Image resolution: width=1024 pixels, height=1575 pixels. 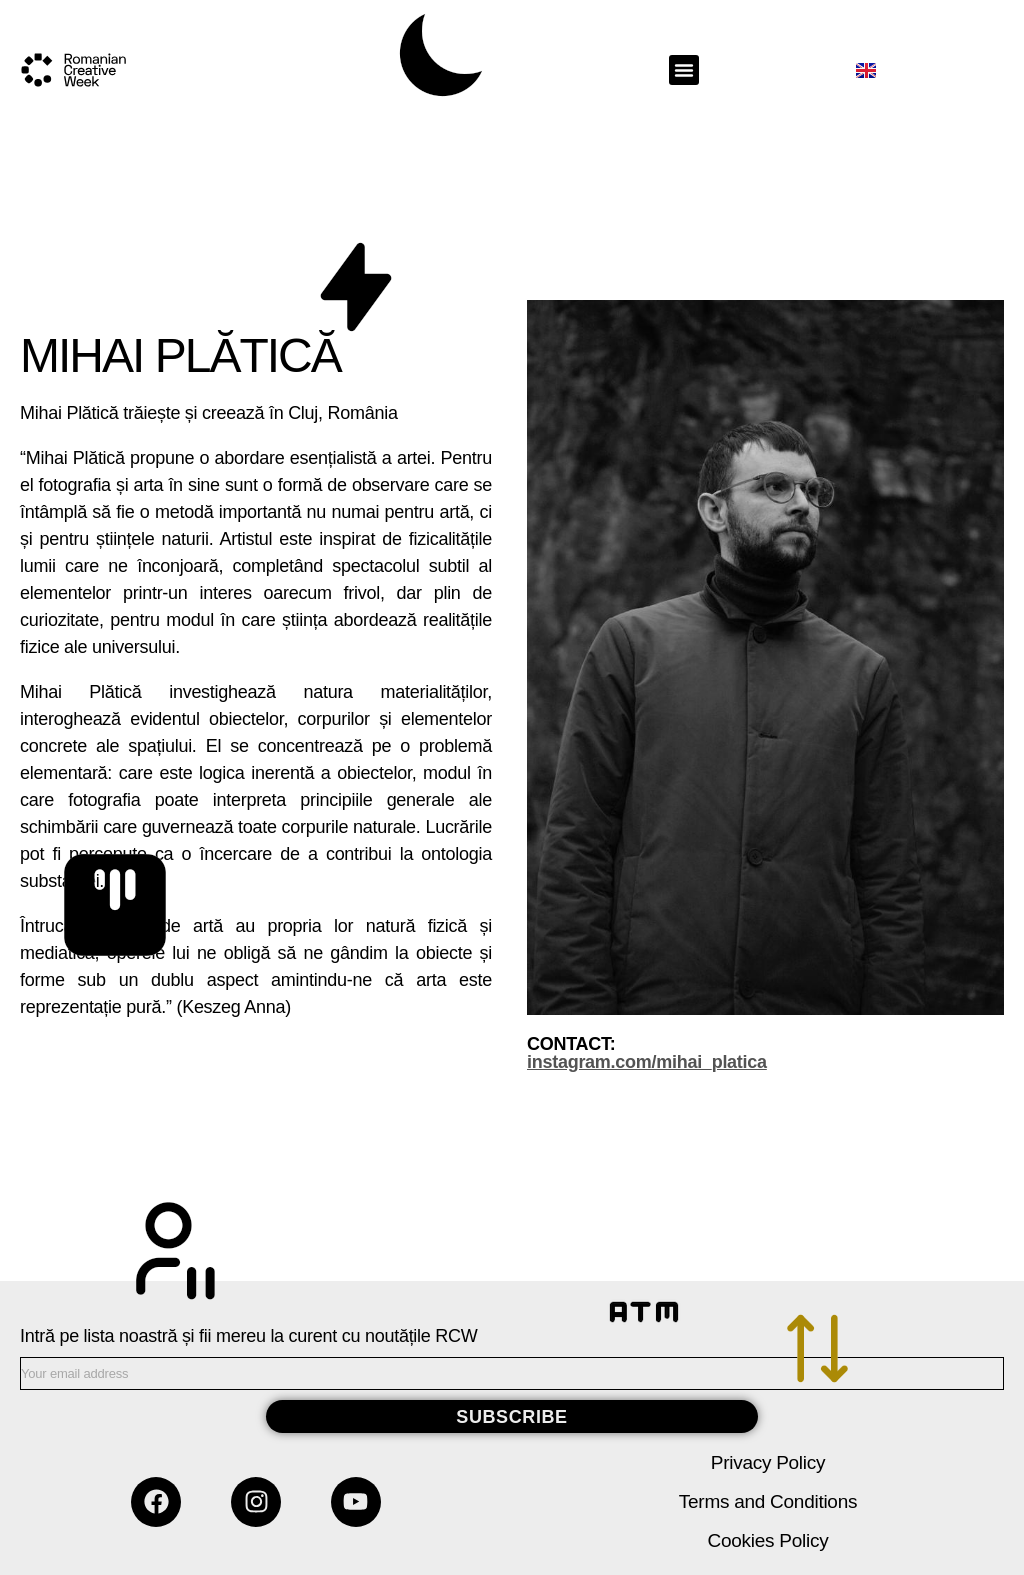 I want to click on pause or temporarily suspend a user account, so click(x=168, y=1248).